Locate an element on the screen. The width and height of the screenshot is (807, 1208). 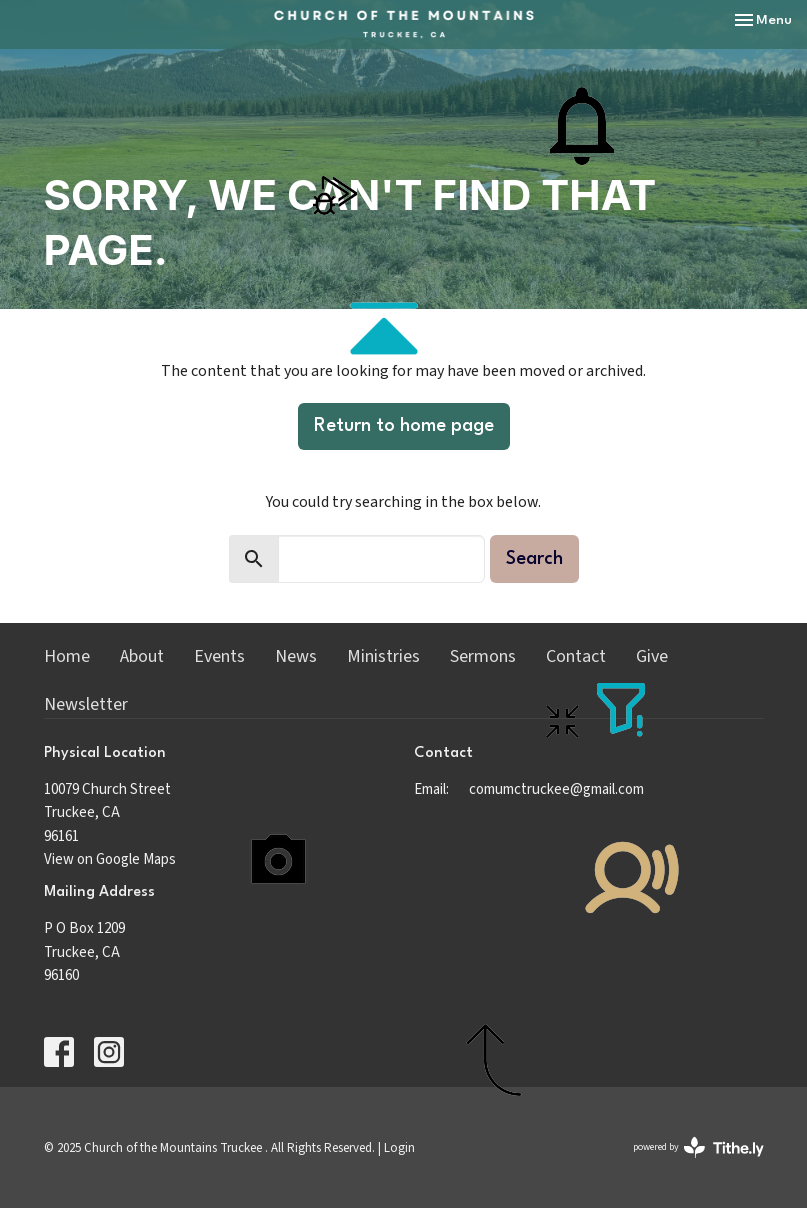
filter has an issue or warning is located at coordinates (621, 707).